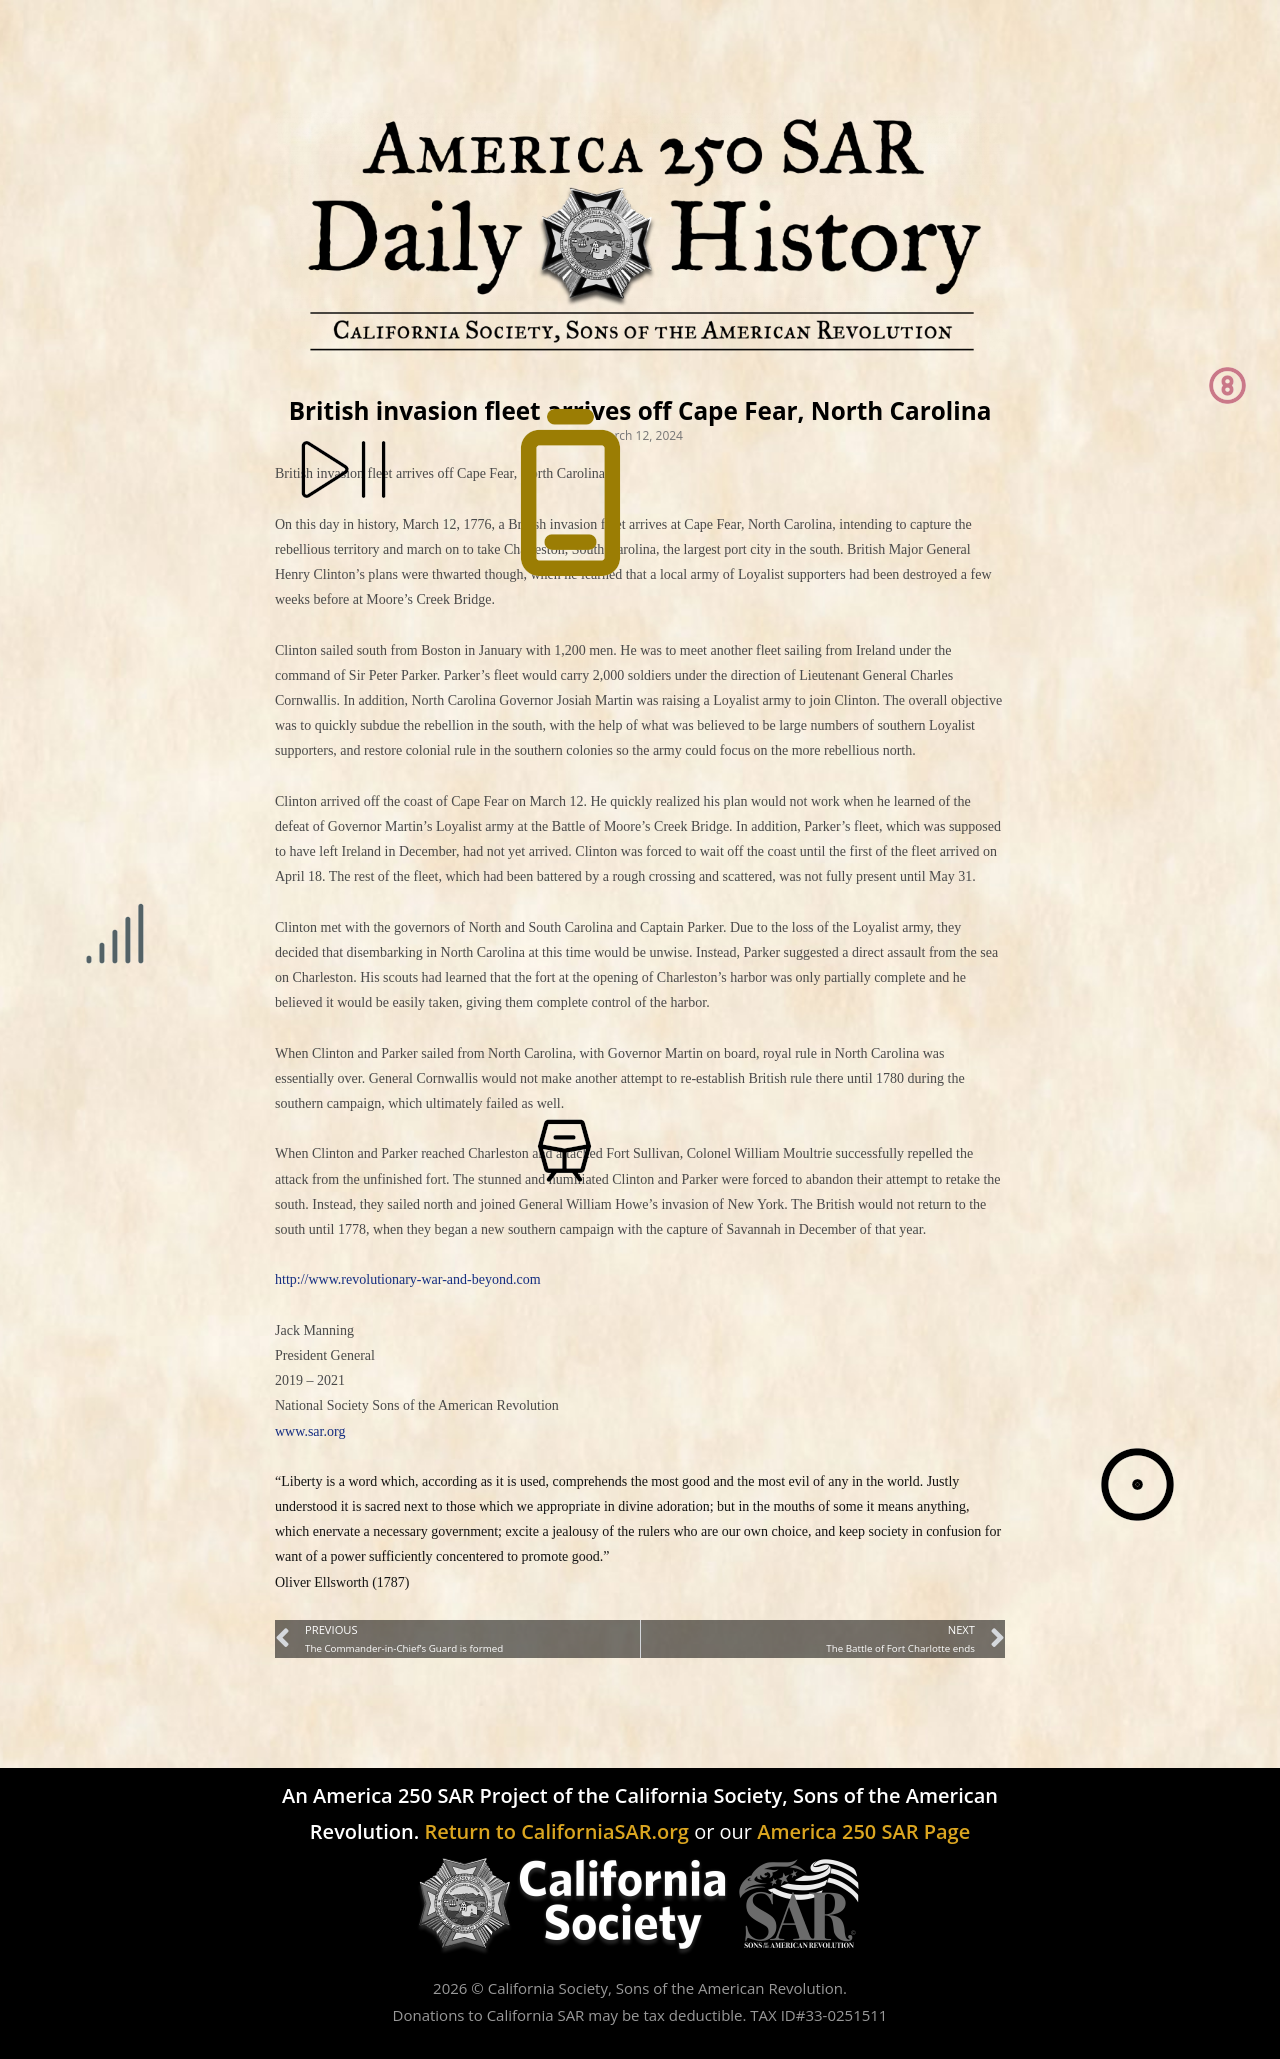  I want to click on indicates low battery level, so click(570, 492).